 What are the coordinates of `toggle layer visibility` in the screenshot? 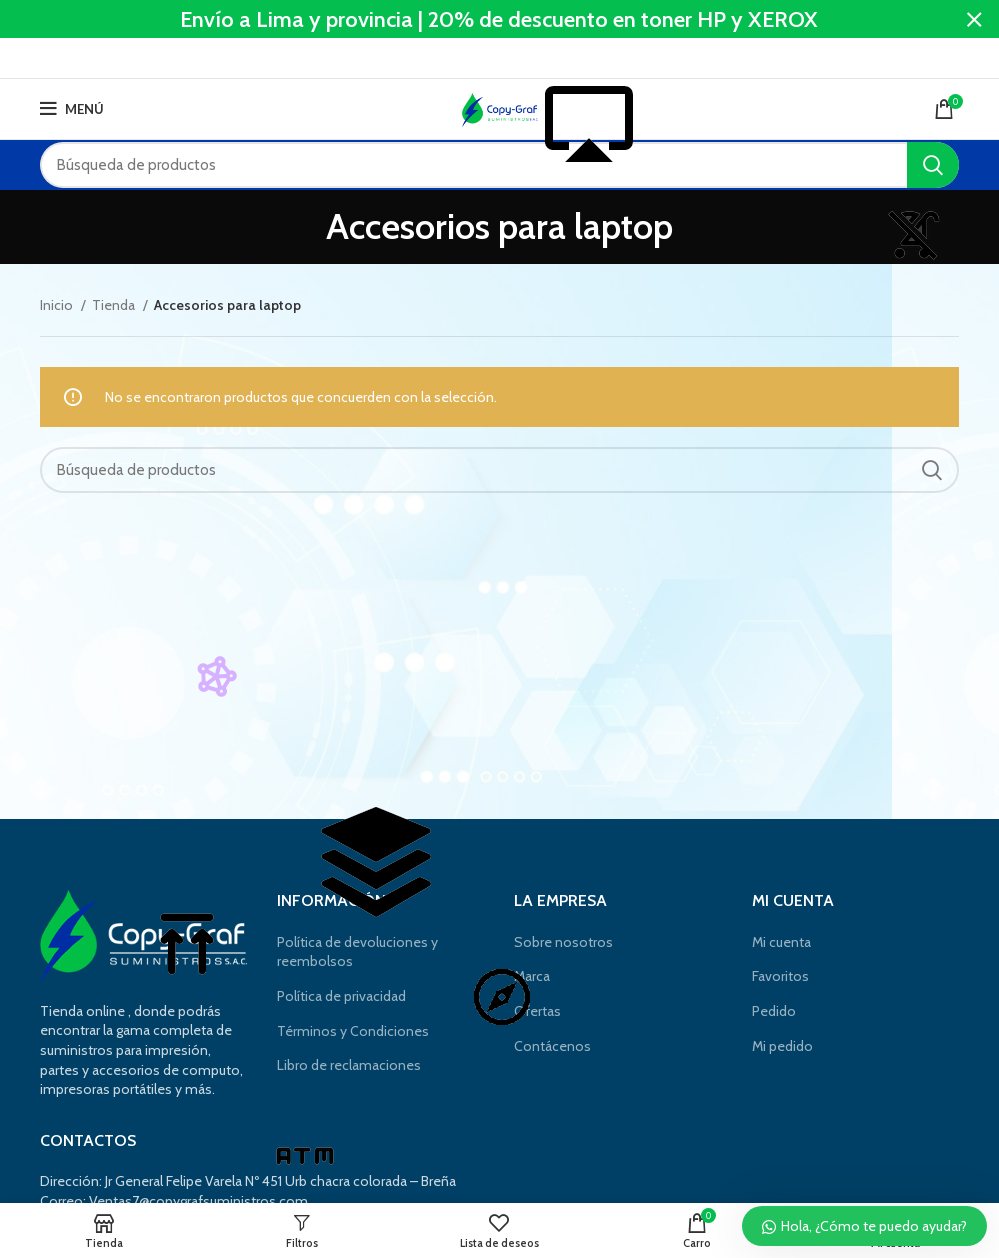 It's located at (376, 862).